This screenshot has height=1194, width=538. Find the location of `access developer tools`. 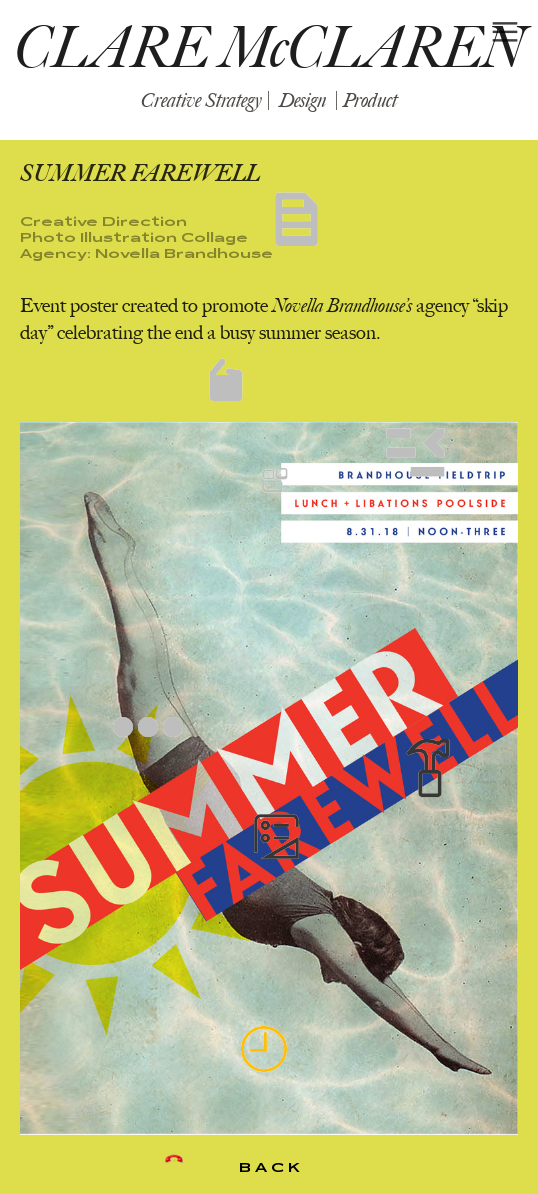

access developer tools is located at coordinates (430, 770).